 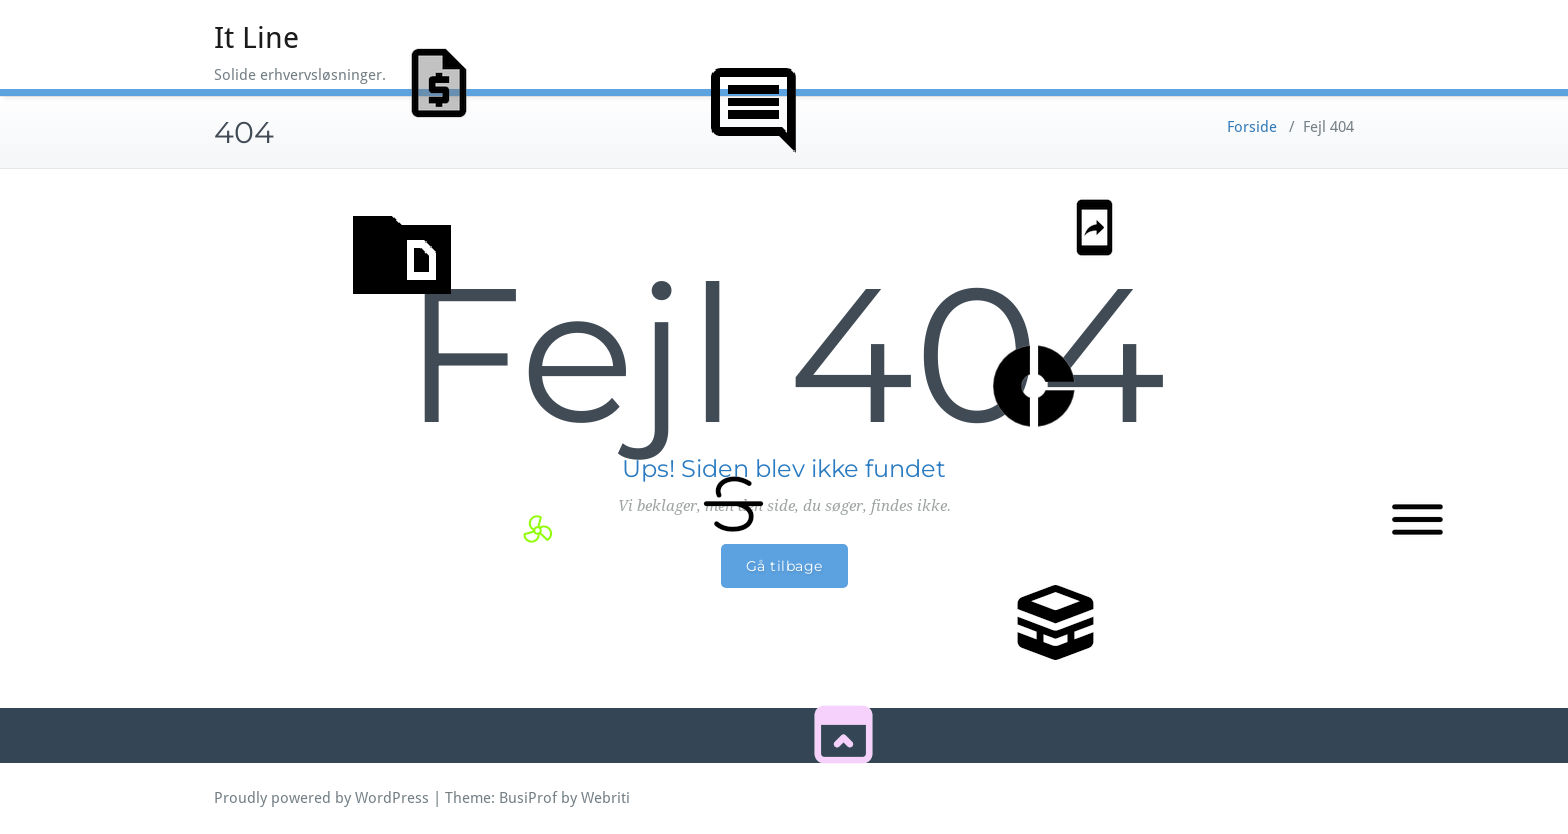 I want to click on apply strikethrough formatting to selected text, so click(x=733, y=504).